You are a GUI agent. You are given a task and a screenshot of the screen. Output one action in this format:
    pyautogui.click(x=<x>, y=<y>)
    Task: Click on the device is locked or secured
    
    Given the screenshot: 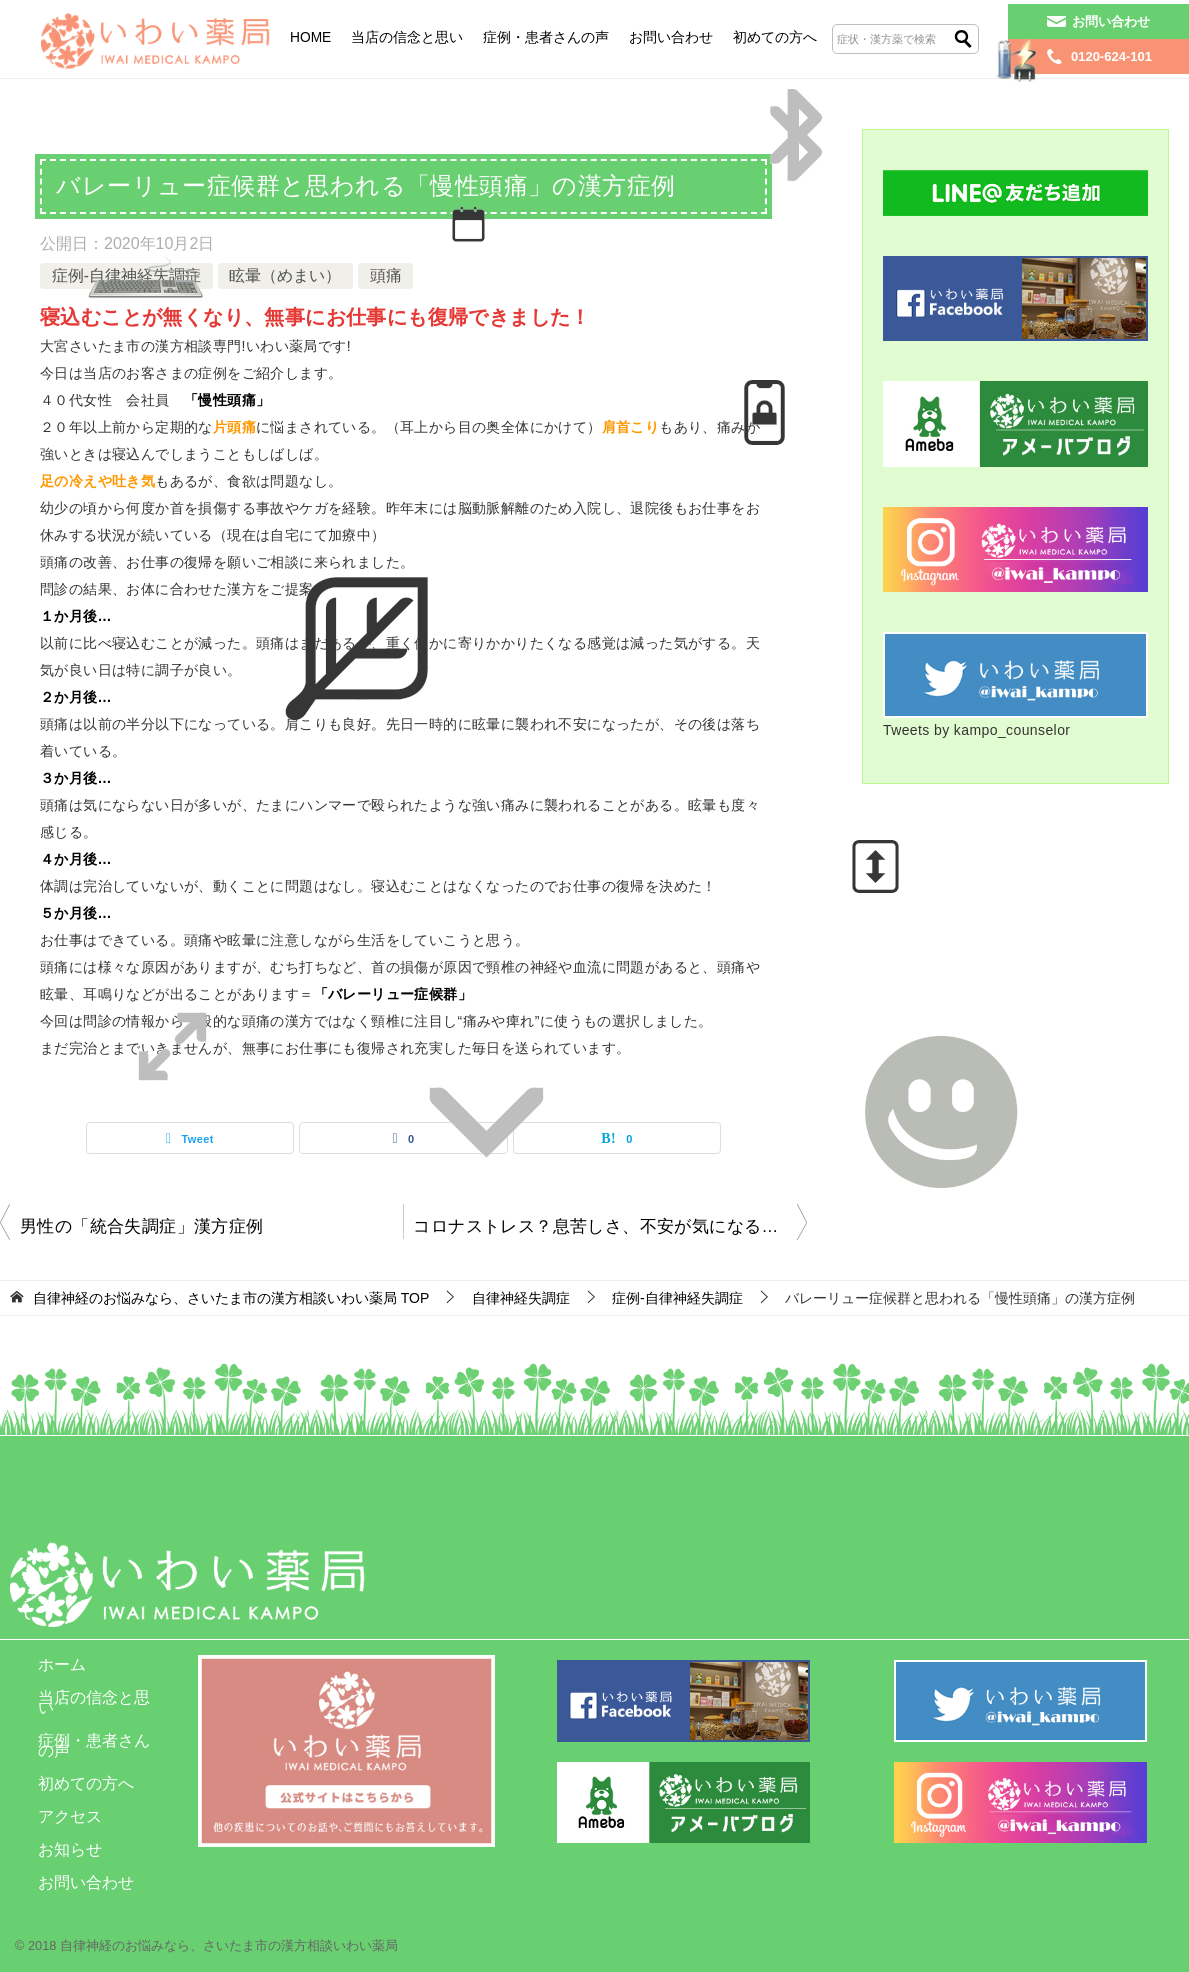 What is the action you would take?
    pyautogui.click(x=764, y=412)
    